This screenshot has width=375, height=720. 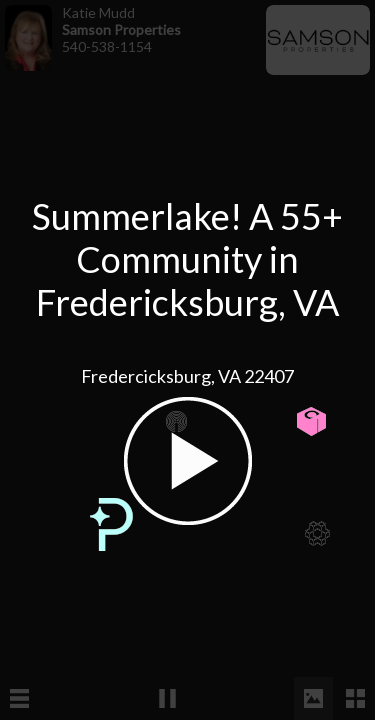 What do you see at coordinates (317, 533) in the screenshot?
I see `OpenAI Gym logo` at bounding box center [317, 533].